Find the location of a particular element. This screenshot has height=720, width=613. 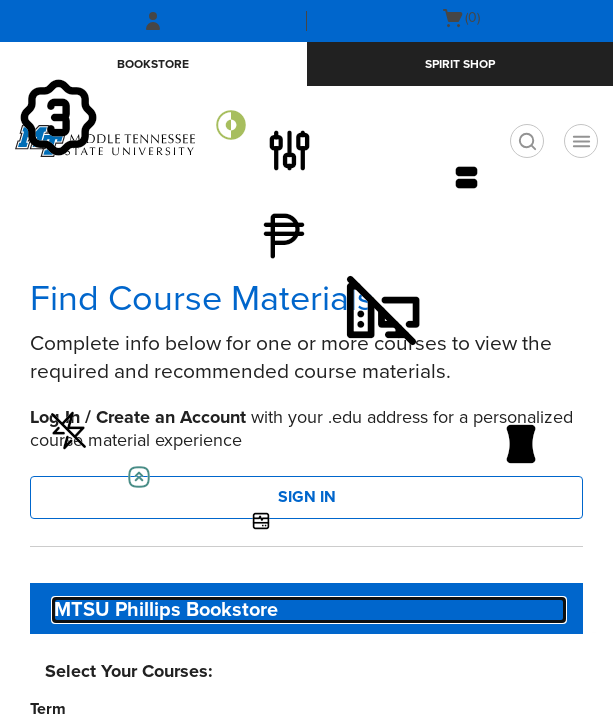

switch to list view is located at coordinates (466, 177).